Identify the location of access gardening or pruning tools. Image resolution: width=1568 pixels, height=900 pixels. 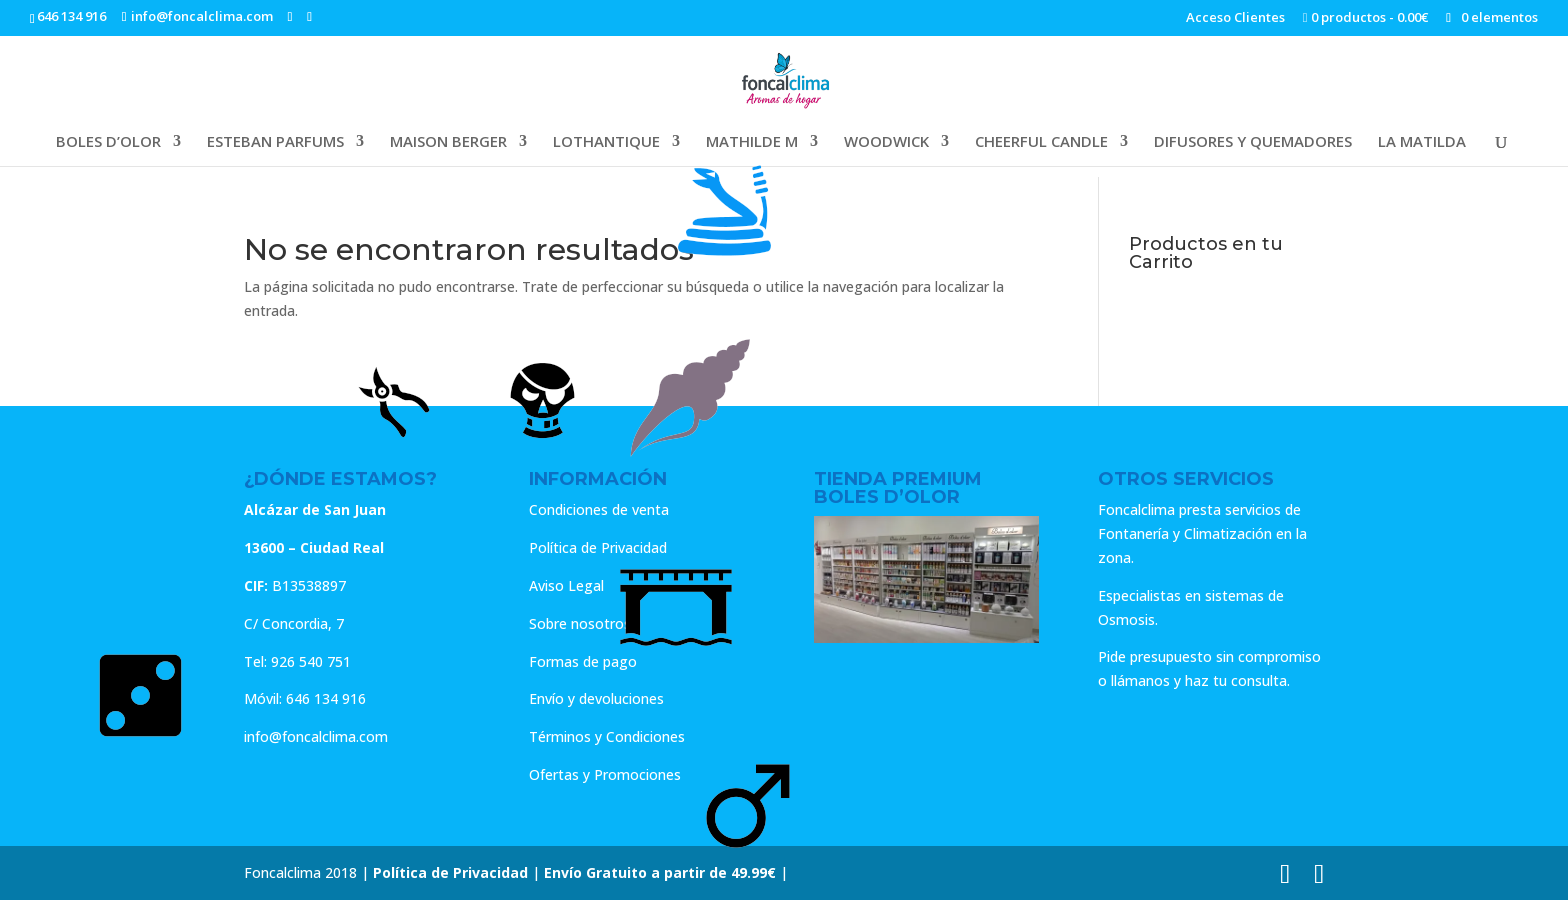
(394, 402).